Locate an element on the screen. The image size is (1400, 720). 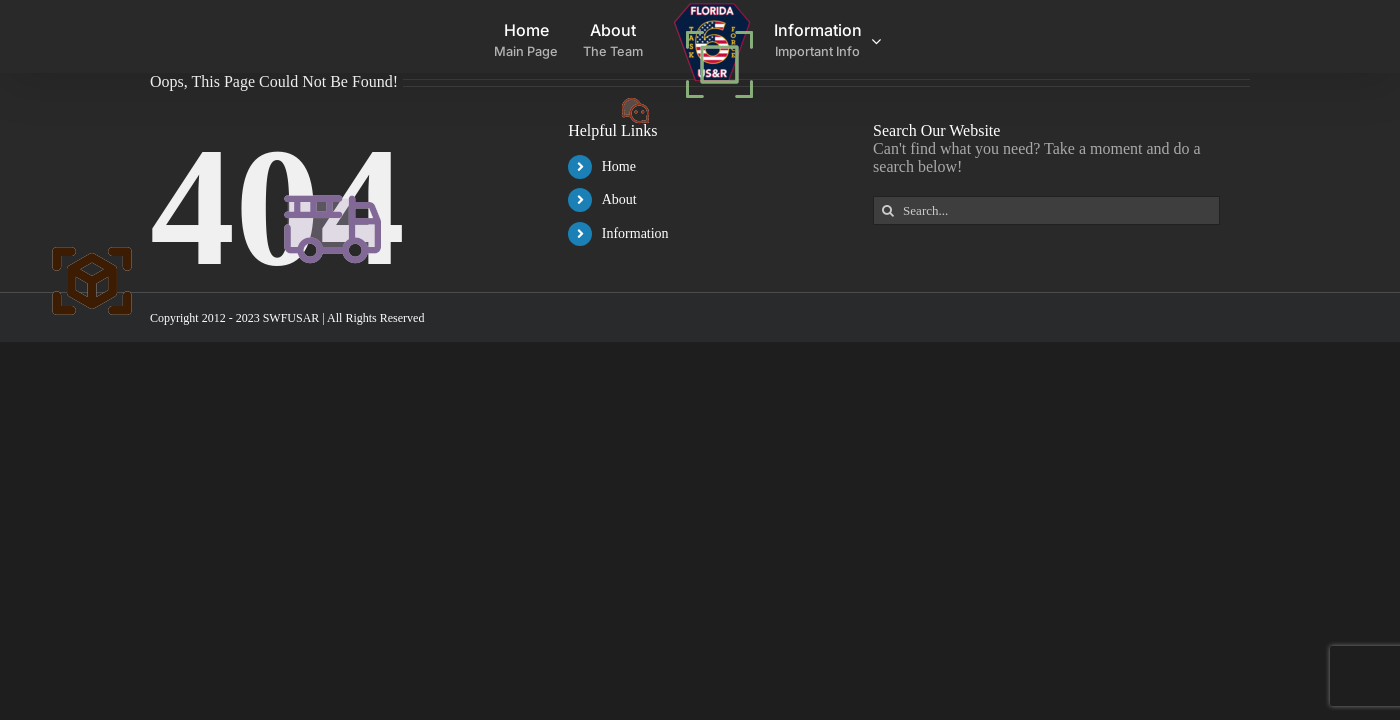
open wechat messaging app is located at coordinates (635, 110).